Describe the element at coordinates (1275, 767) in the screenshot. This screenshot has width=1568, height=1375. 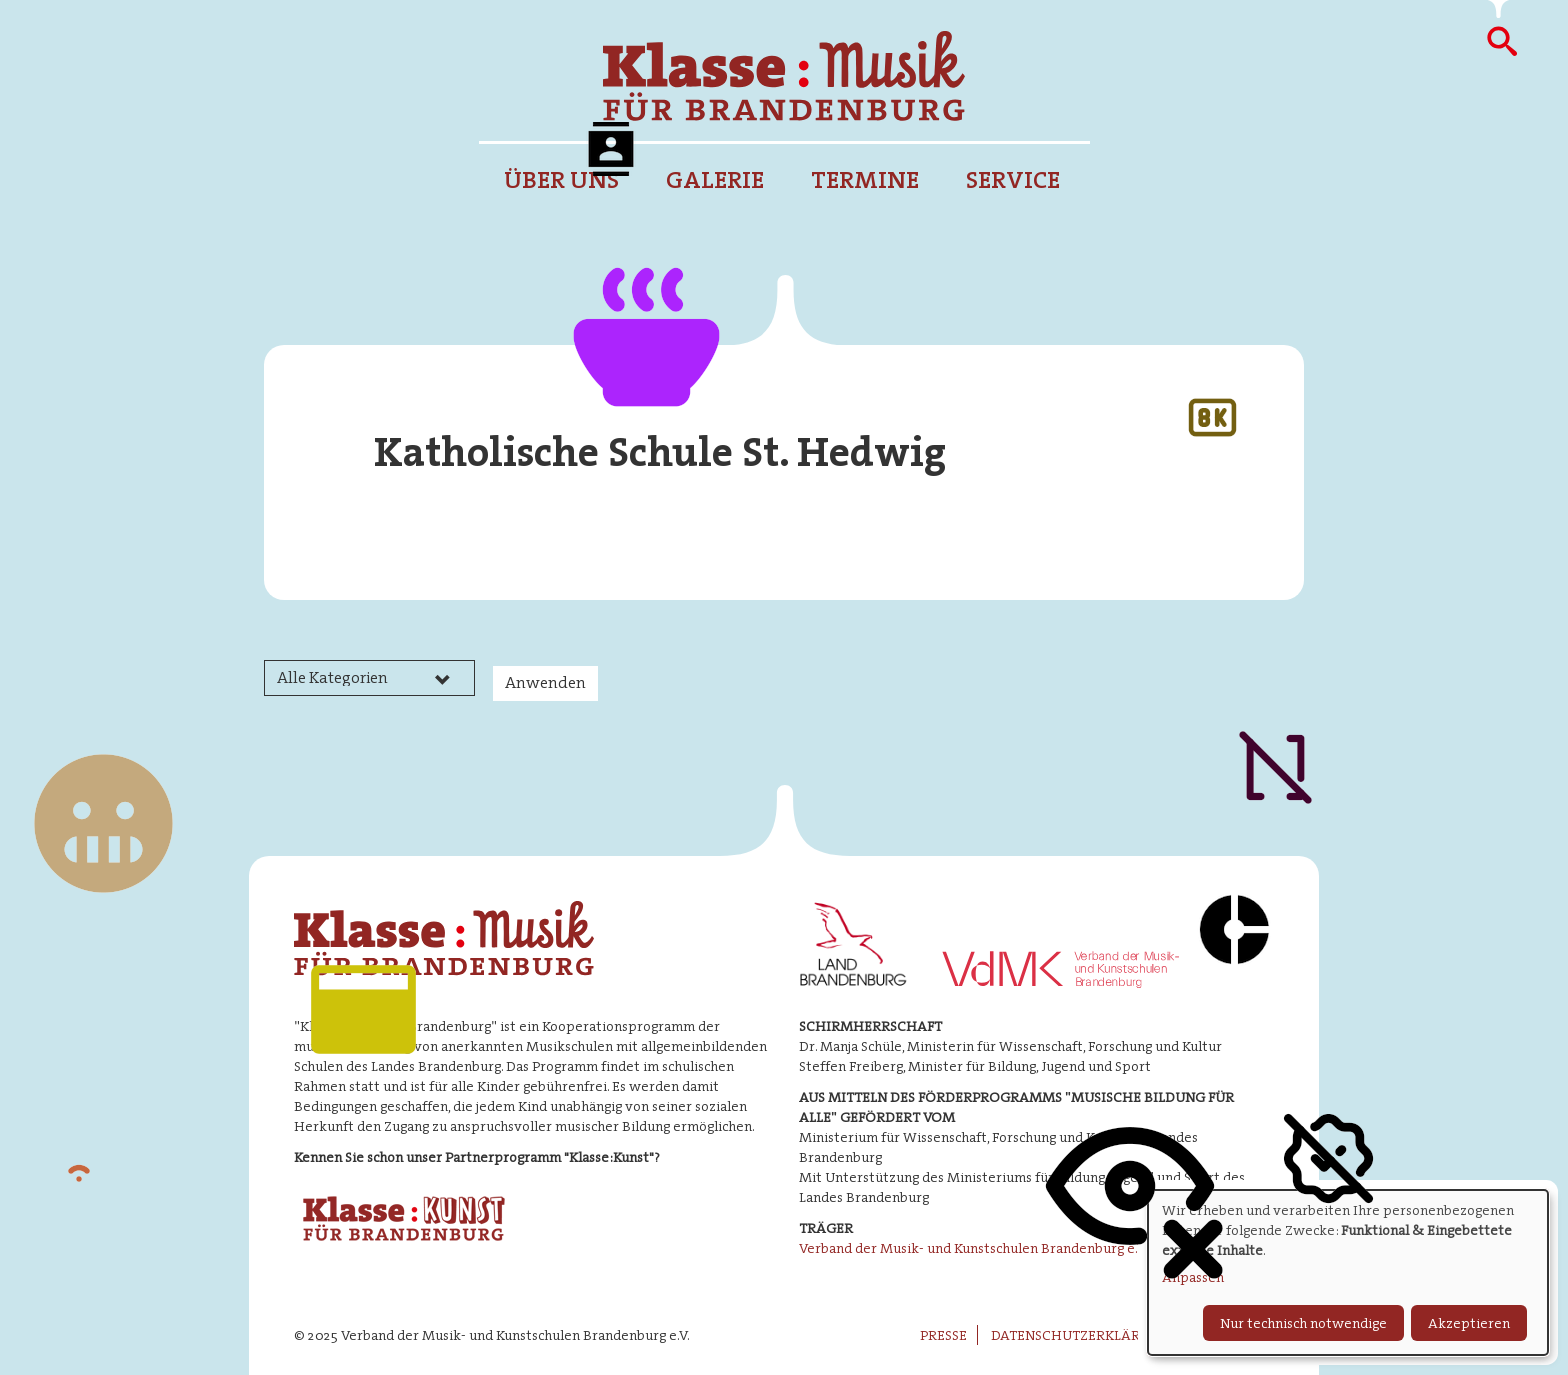
I see `disable code block or syntax formatting` at that location.